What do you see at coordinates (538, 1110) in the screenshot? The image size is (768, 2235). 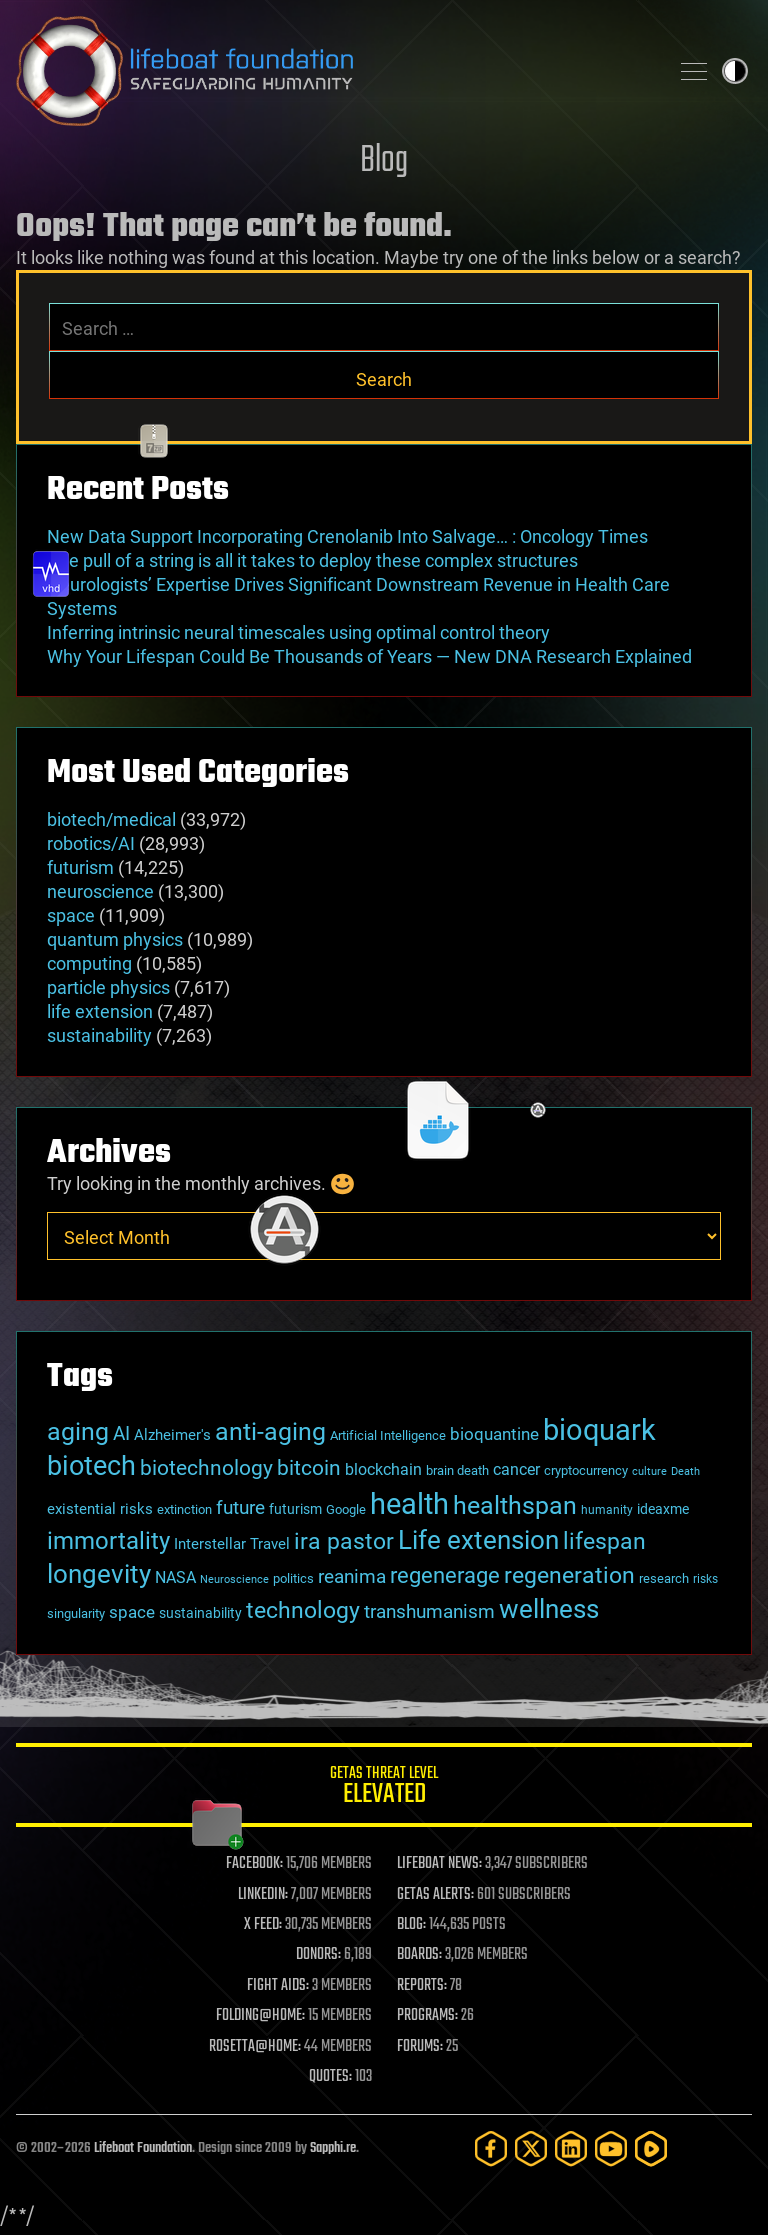 I see `open the software update manager` at bounding box center [538, 1110].